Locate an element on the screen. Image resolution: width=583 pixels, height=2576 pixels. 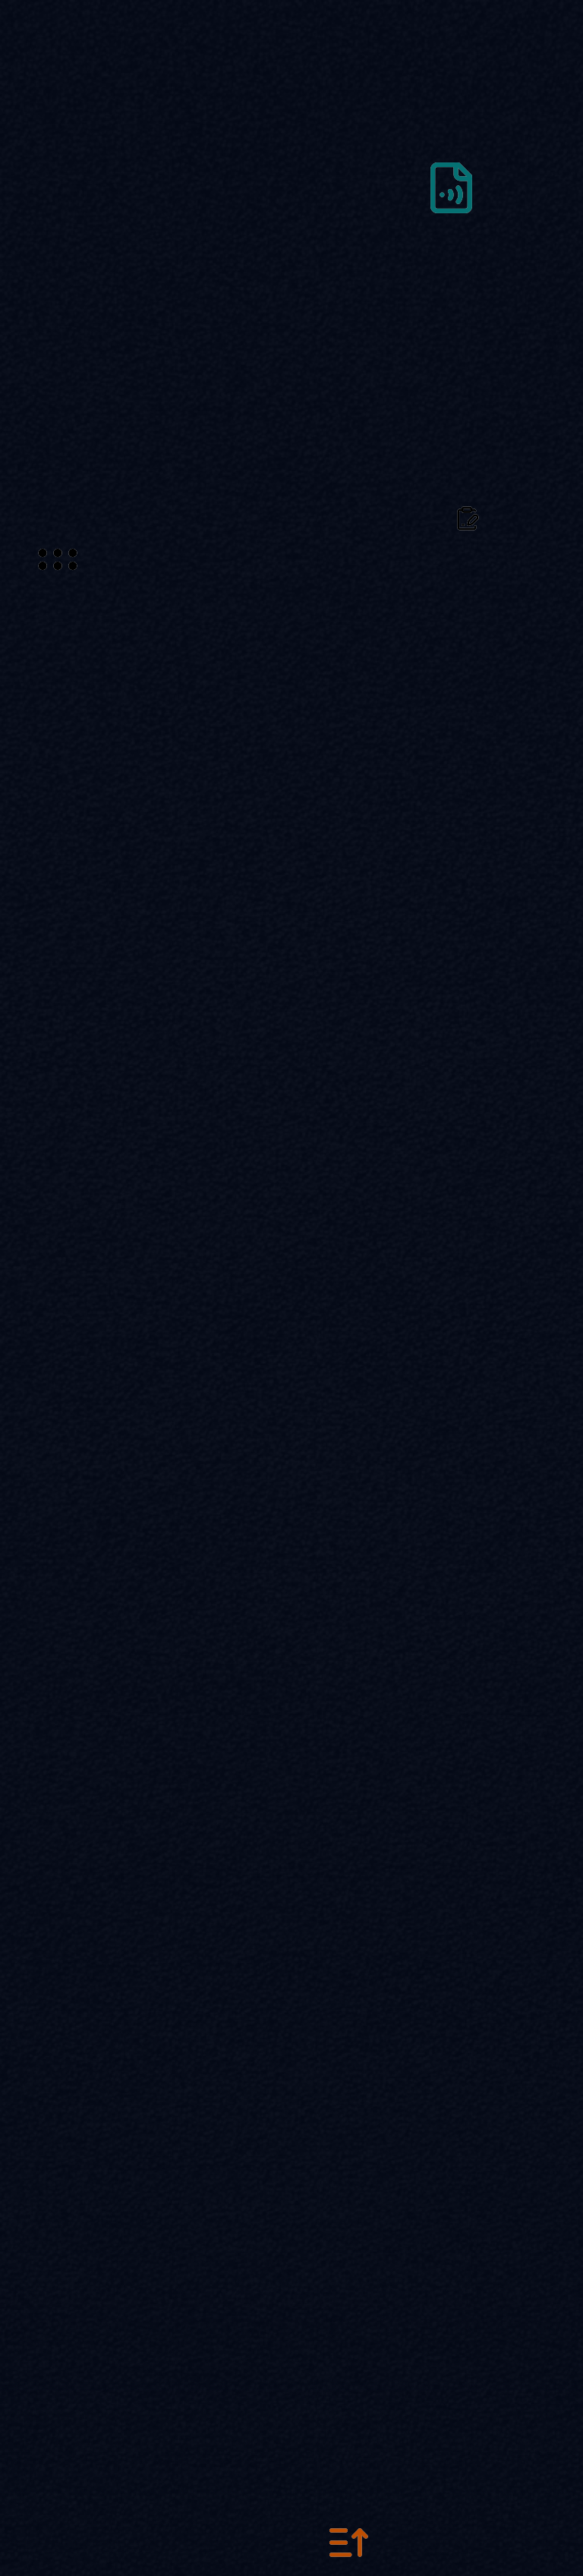
drag to reorder or rearrange items is located at coordinates (58, 559).